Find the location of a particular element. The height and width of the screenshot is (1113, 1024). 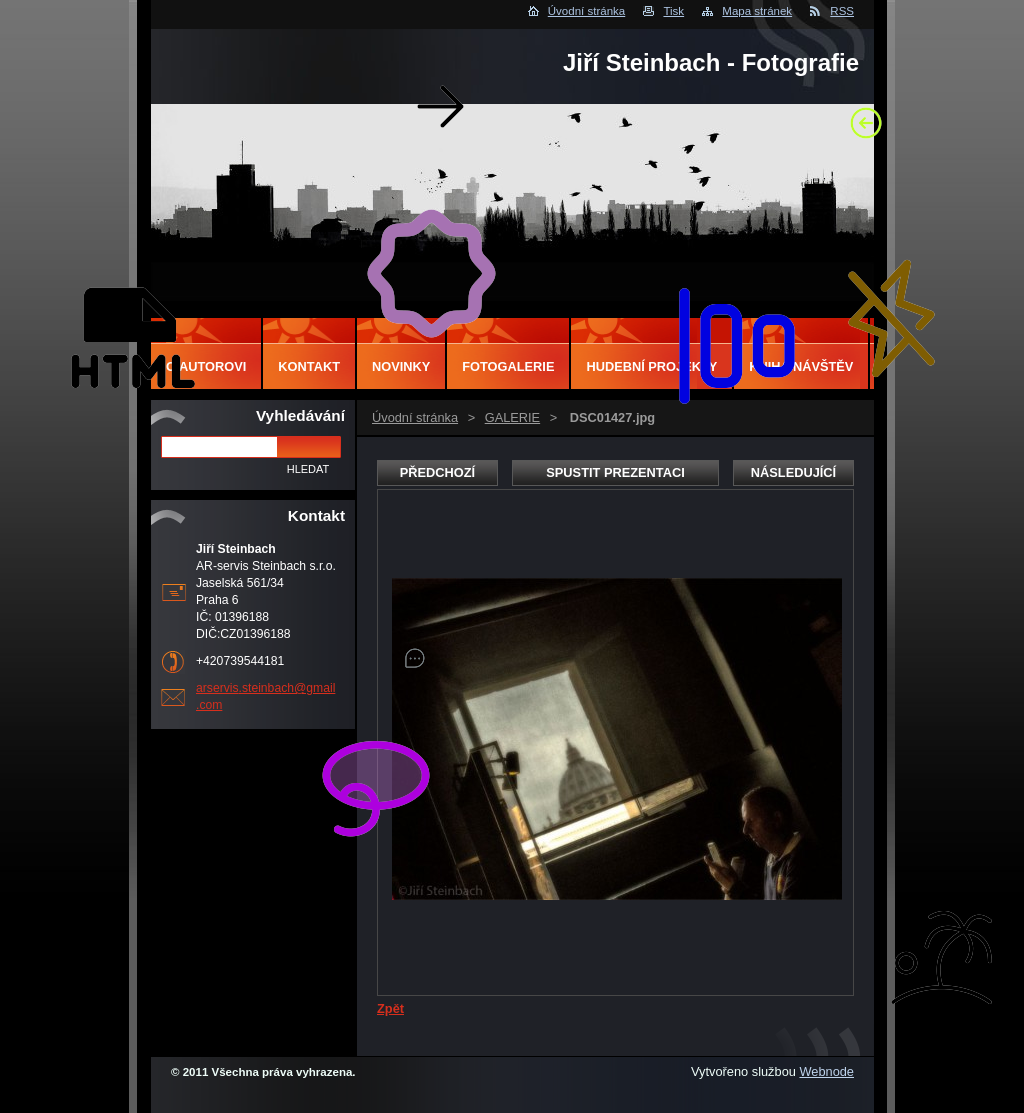

navigate to the next item or page is located at coordinates (440, 106).